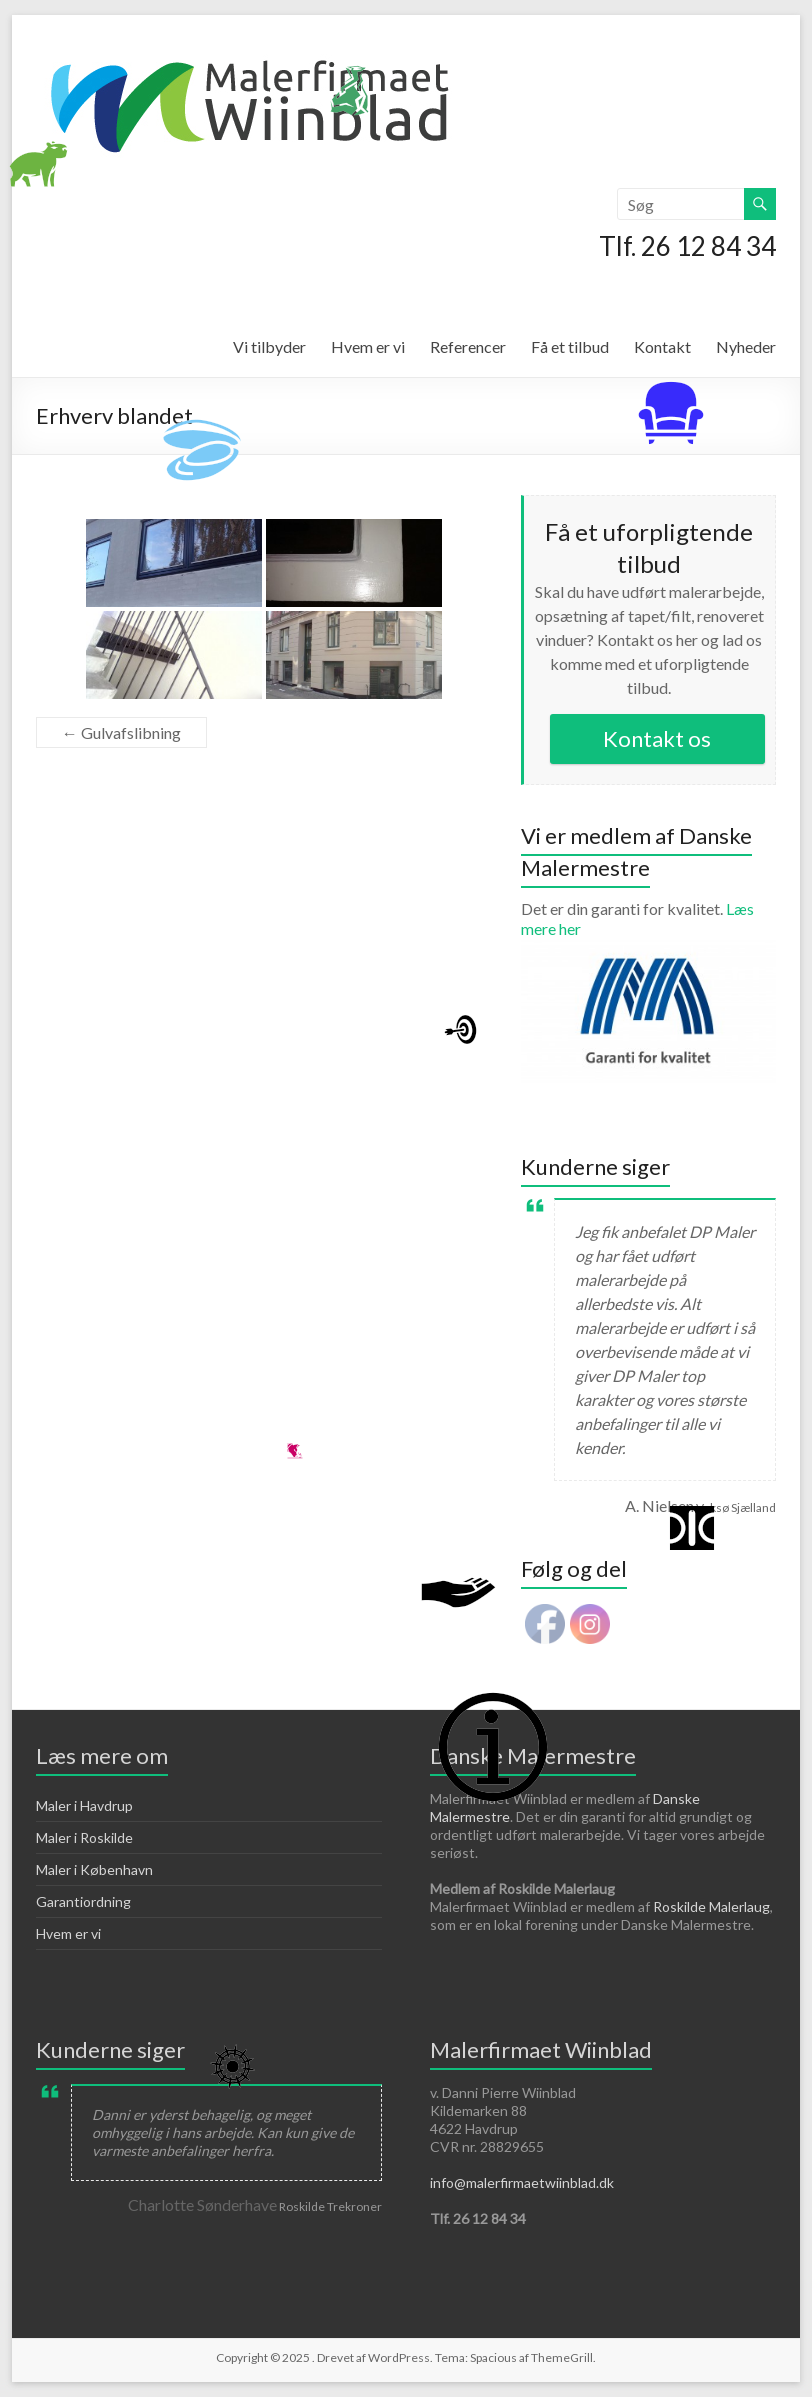 The width and height of the screenshot is (812, 2397). Describe the element at coordinates (460, 1029) in the screenshot. I see `set or view your goals` at that location.